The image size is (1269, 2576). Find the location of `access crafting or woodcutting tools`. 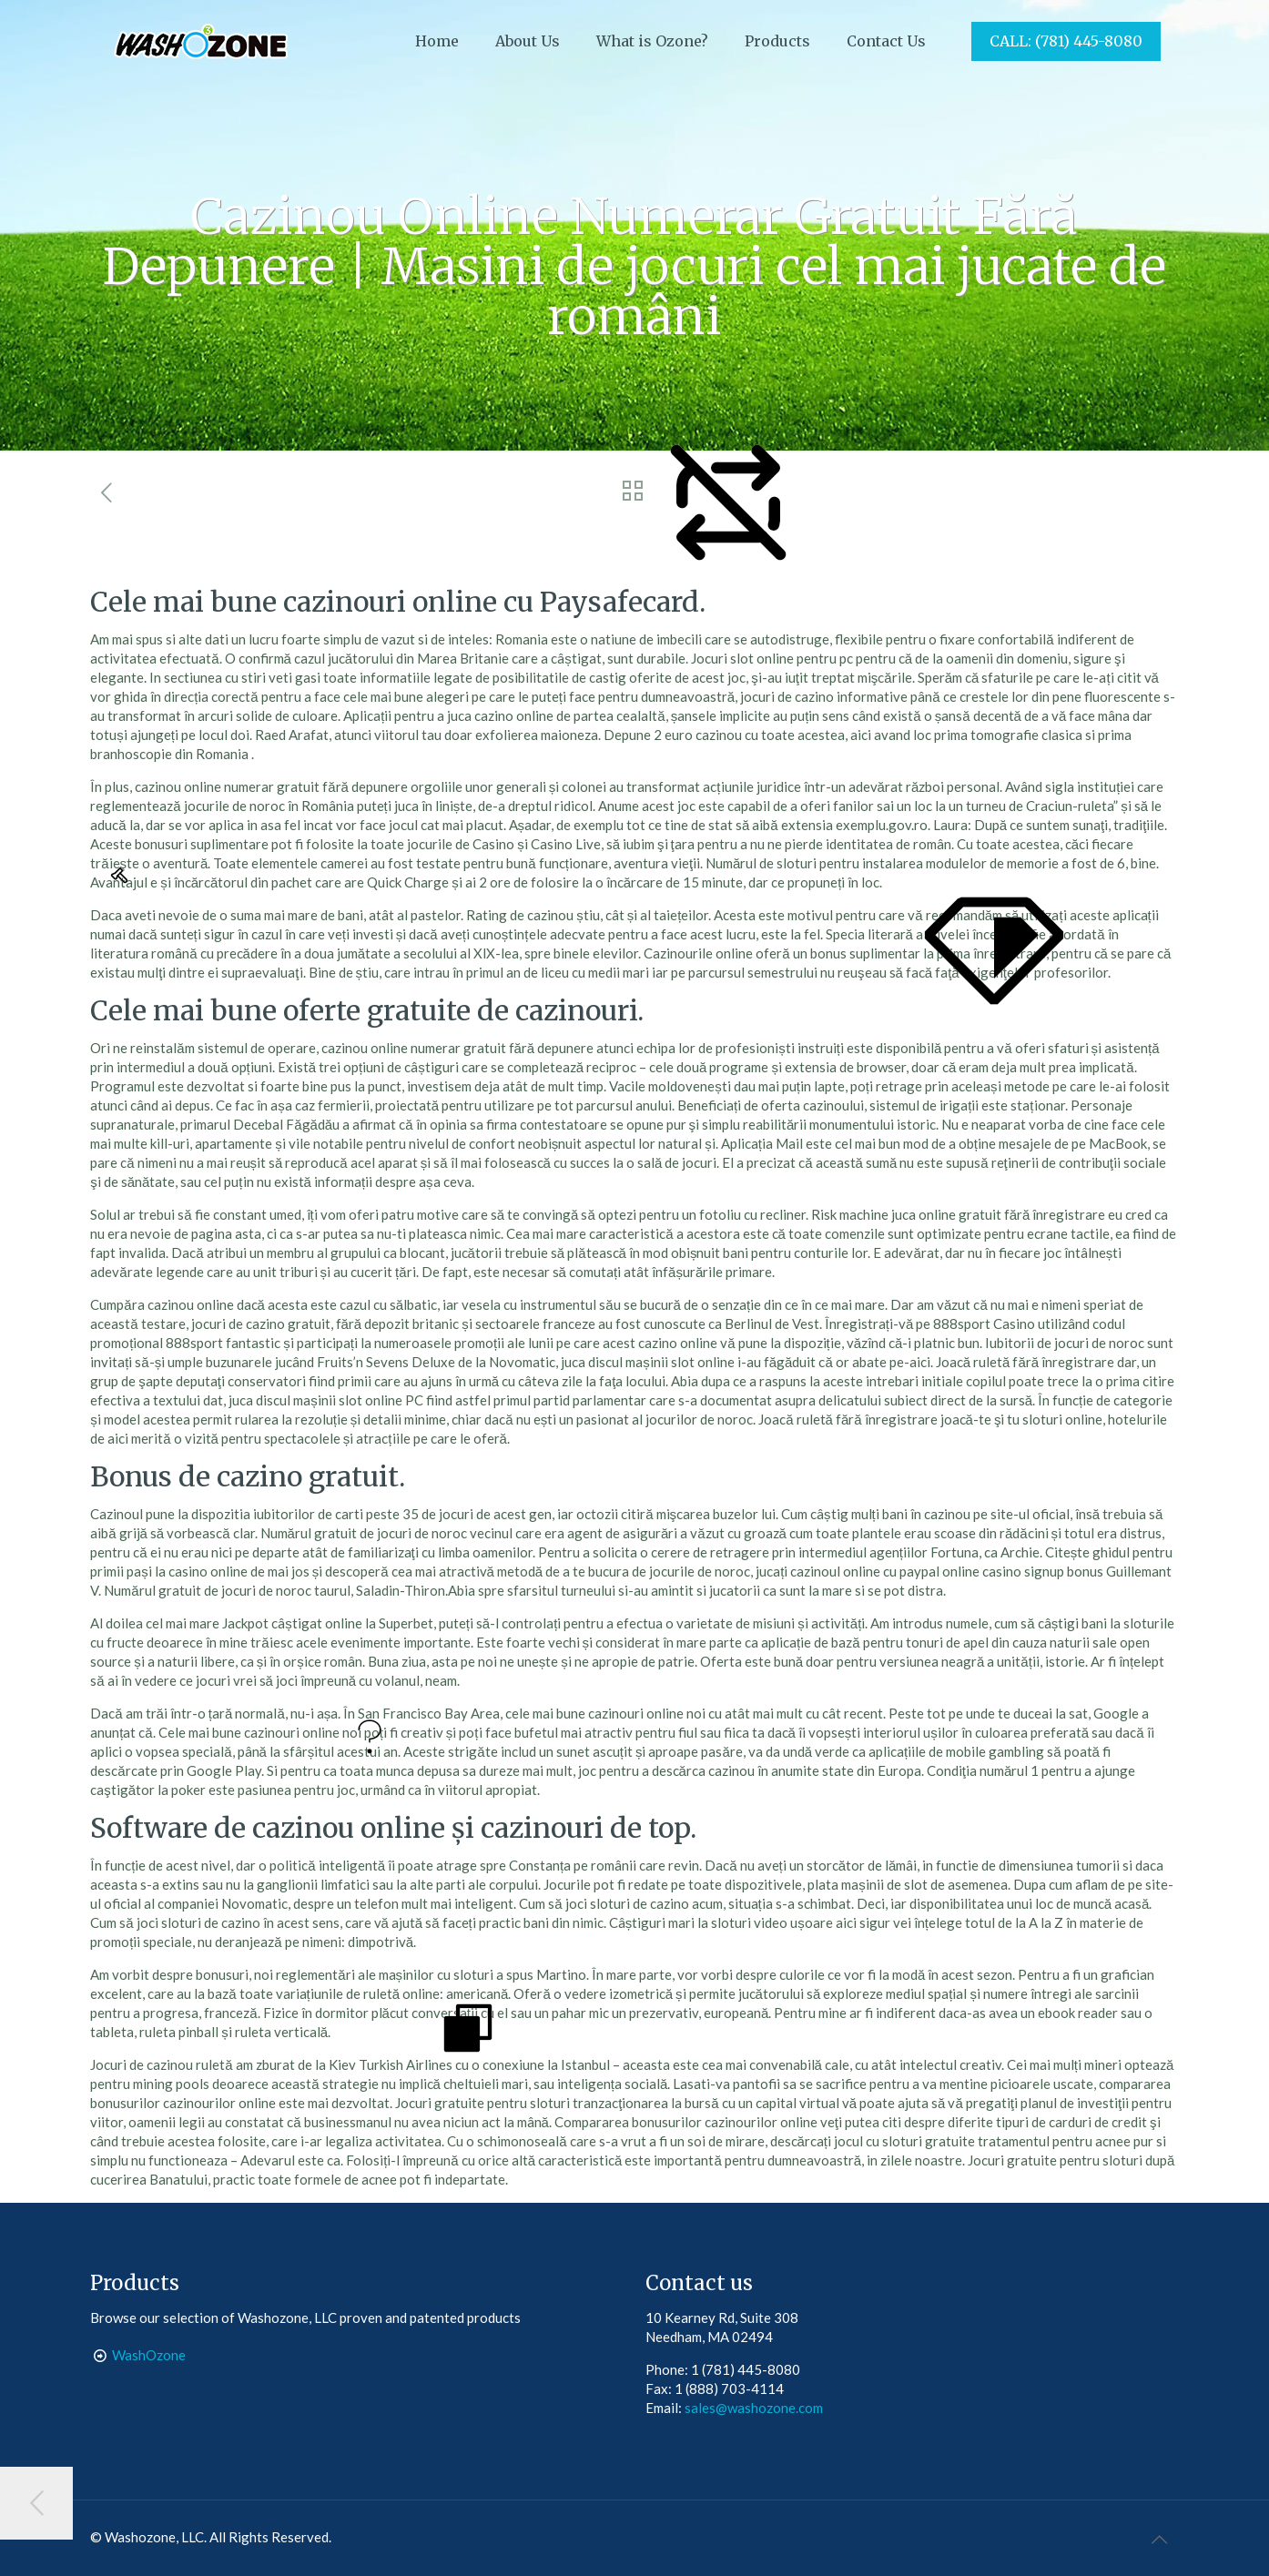

access crafting or woodcutting tools is located at coordinates (119, 876).